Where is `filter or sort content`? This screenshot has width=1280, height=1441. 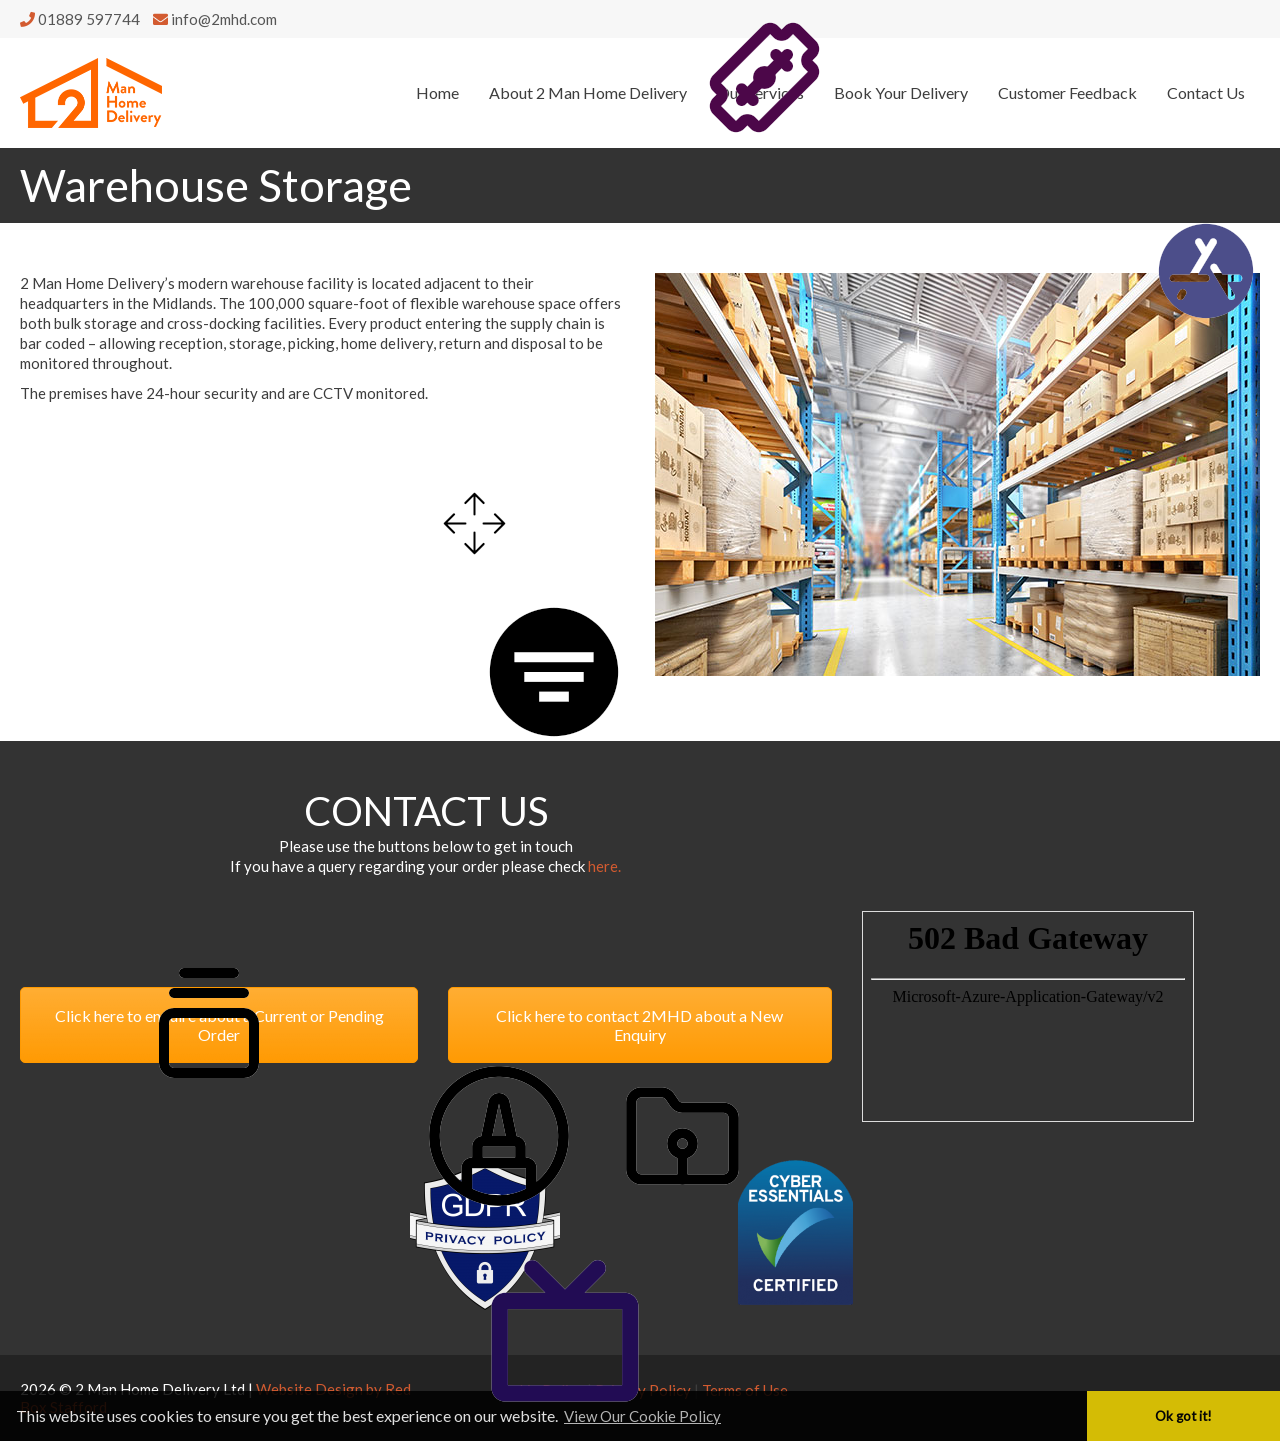
filter or sort content is located at coordinates (554, 672).